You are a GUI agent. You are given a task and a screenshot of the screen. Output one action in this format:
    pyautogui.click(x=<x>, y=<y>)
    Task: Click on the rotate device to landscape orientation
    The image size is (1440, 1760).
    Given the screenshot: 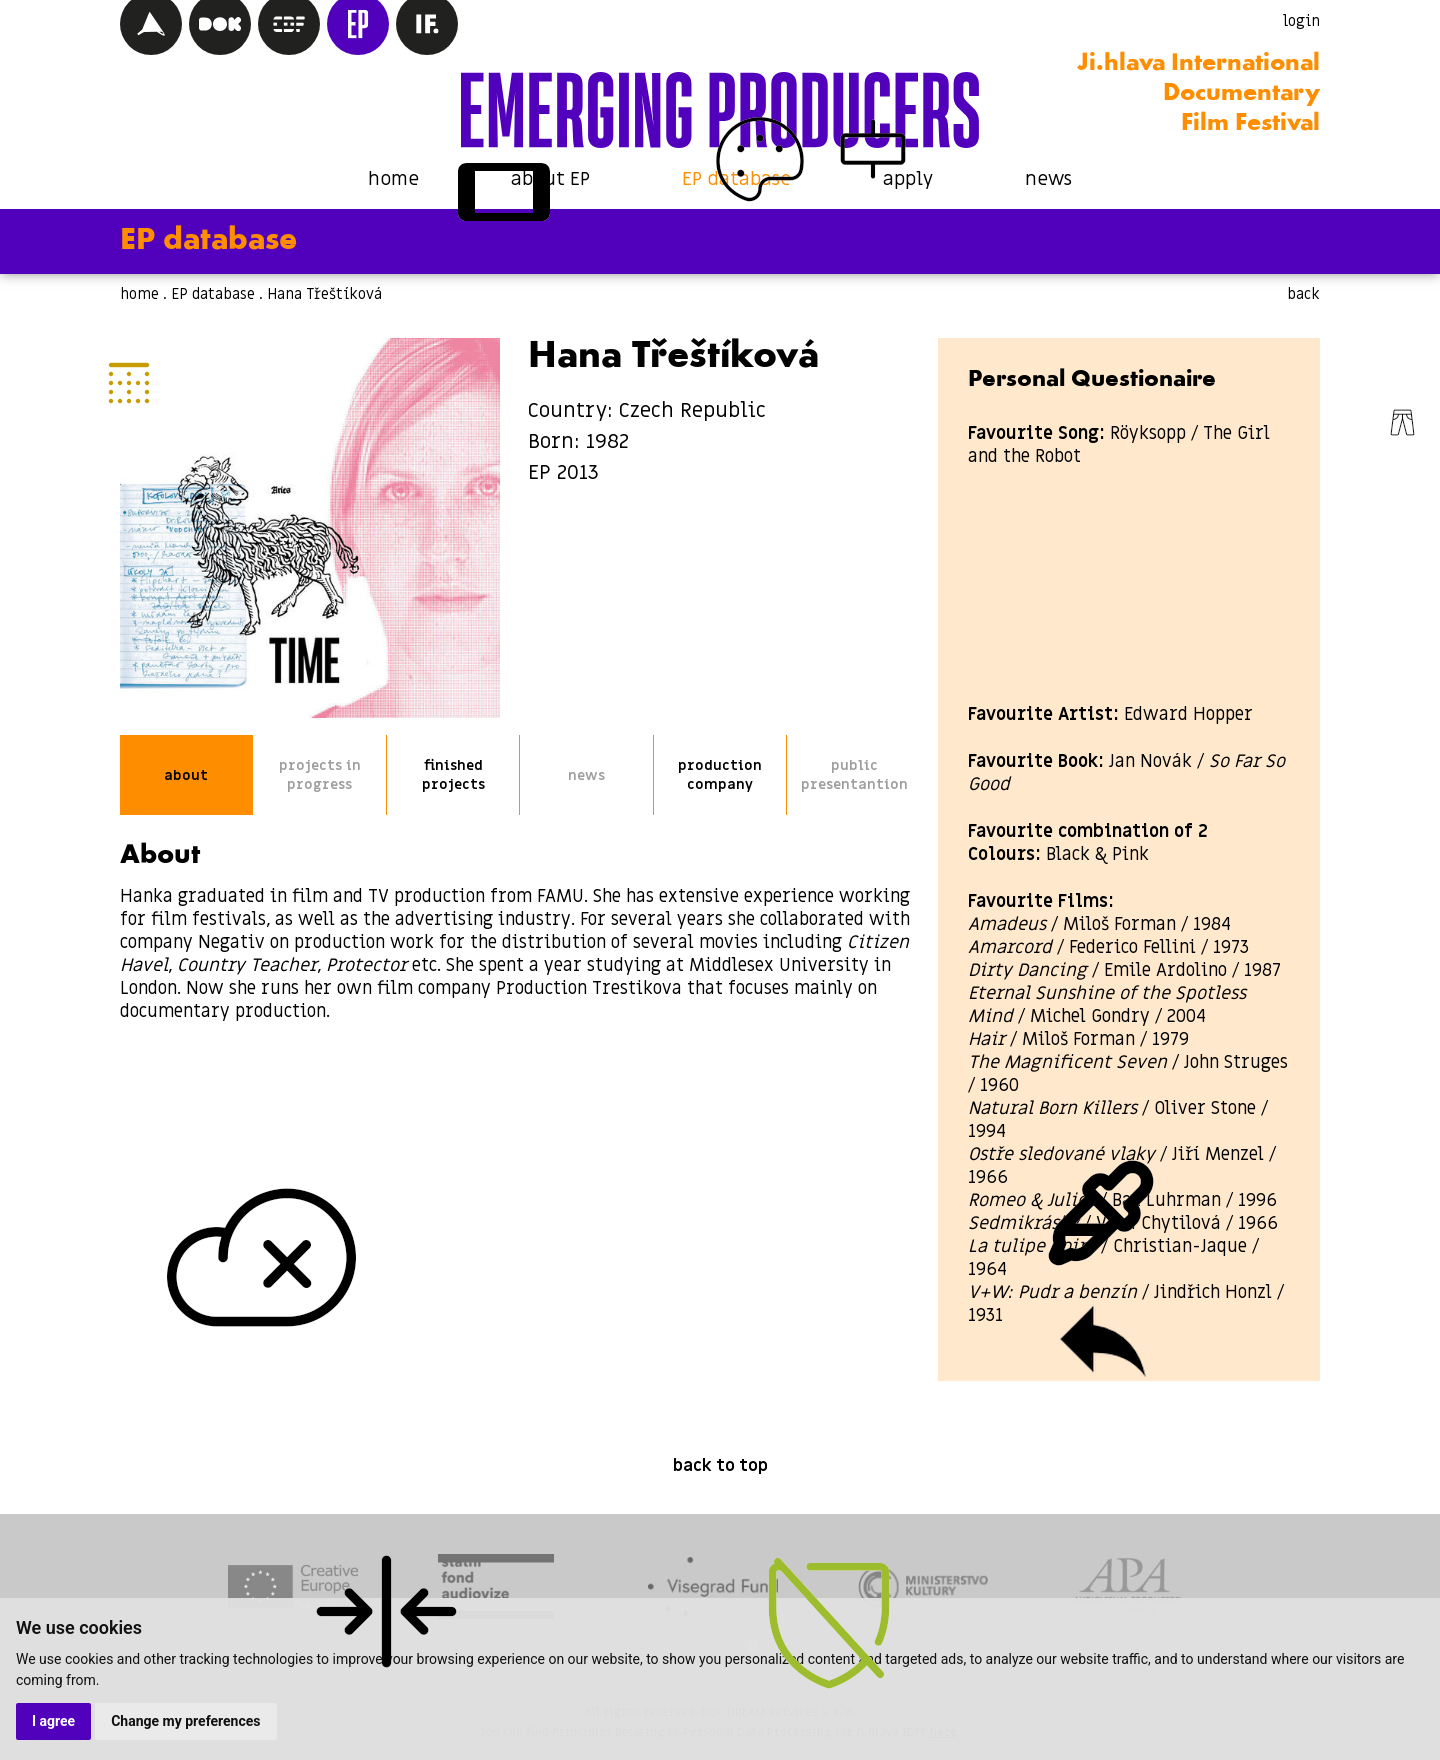 What is the action you would take?
    pyautogui.click(x=504, y=192)
    